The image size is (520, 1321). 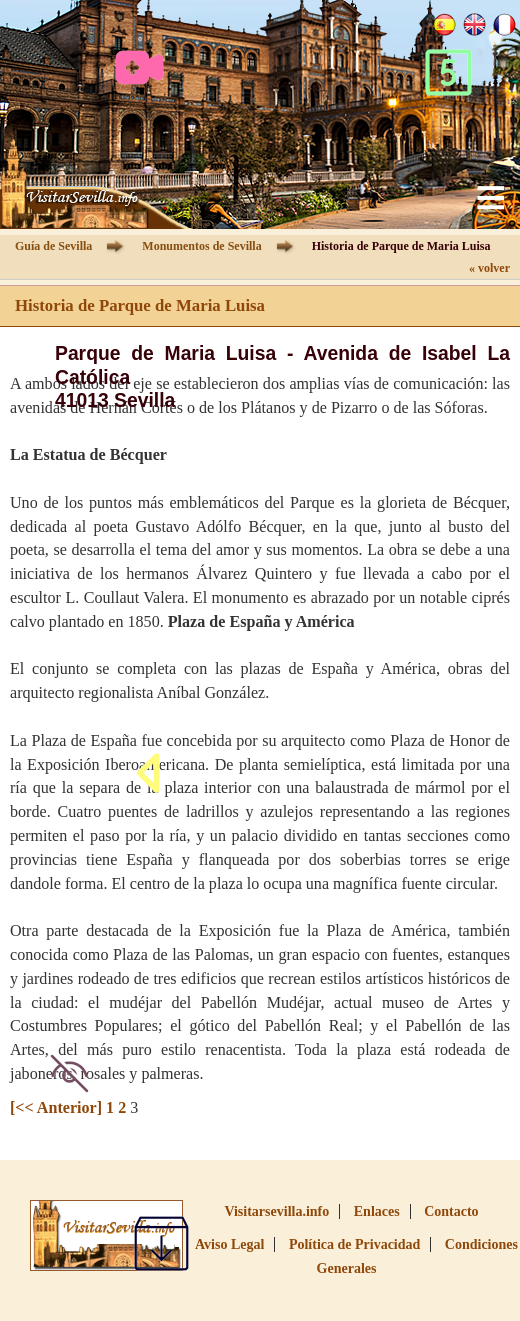 What do you see at coordinates (69, 1073) in the screenshot?
I see `hide password or sensitive text` at bounding box center [69, 1073].